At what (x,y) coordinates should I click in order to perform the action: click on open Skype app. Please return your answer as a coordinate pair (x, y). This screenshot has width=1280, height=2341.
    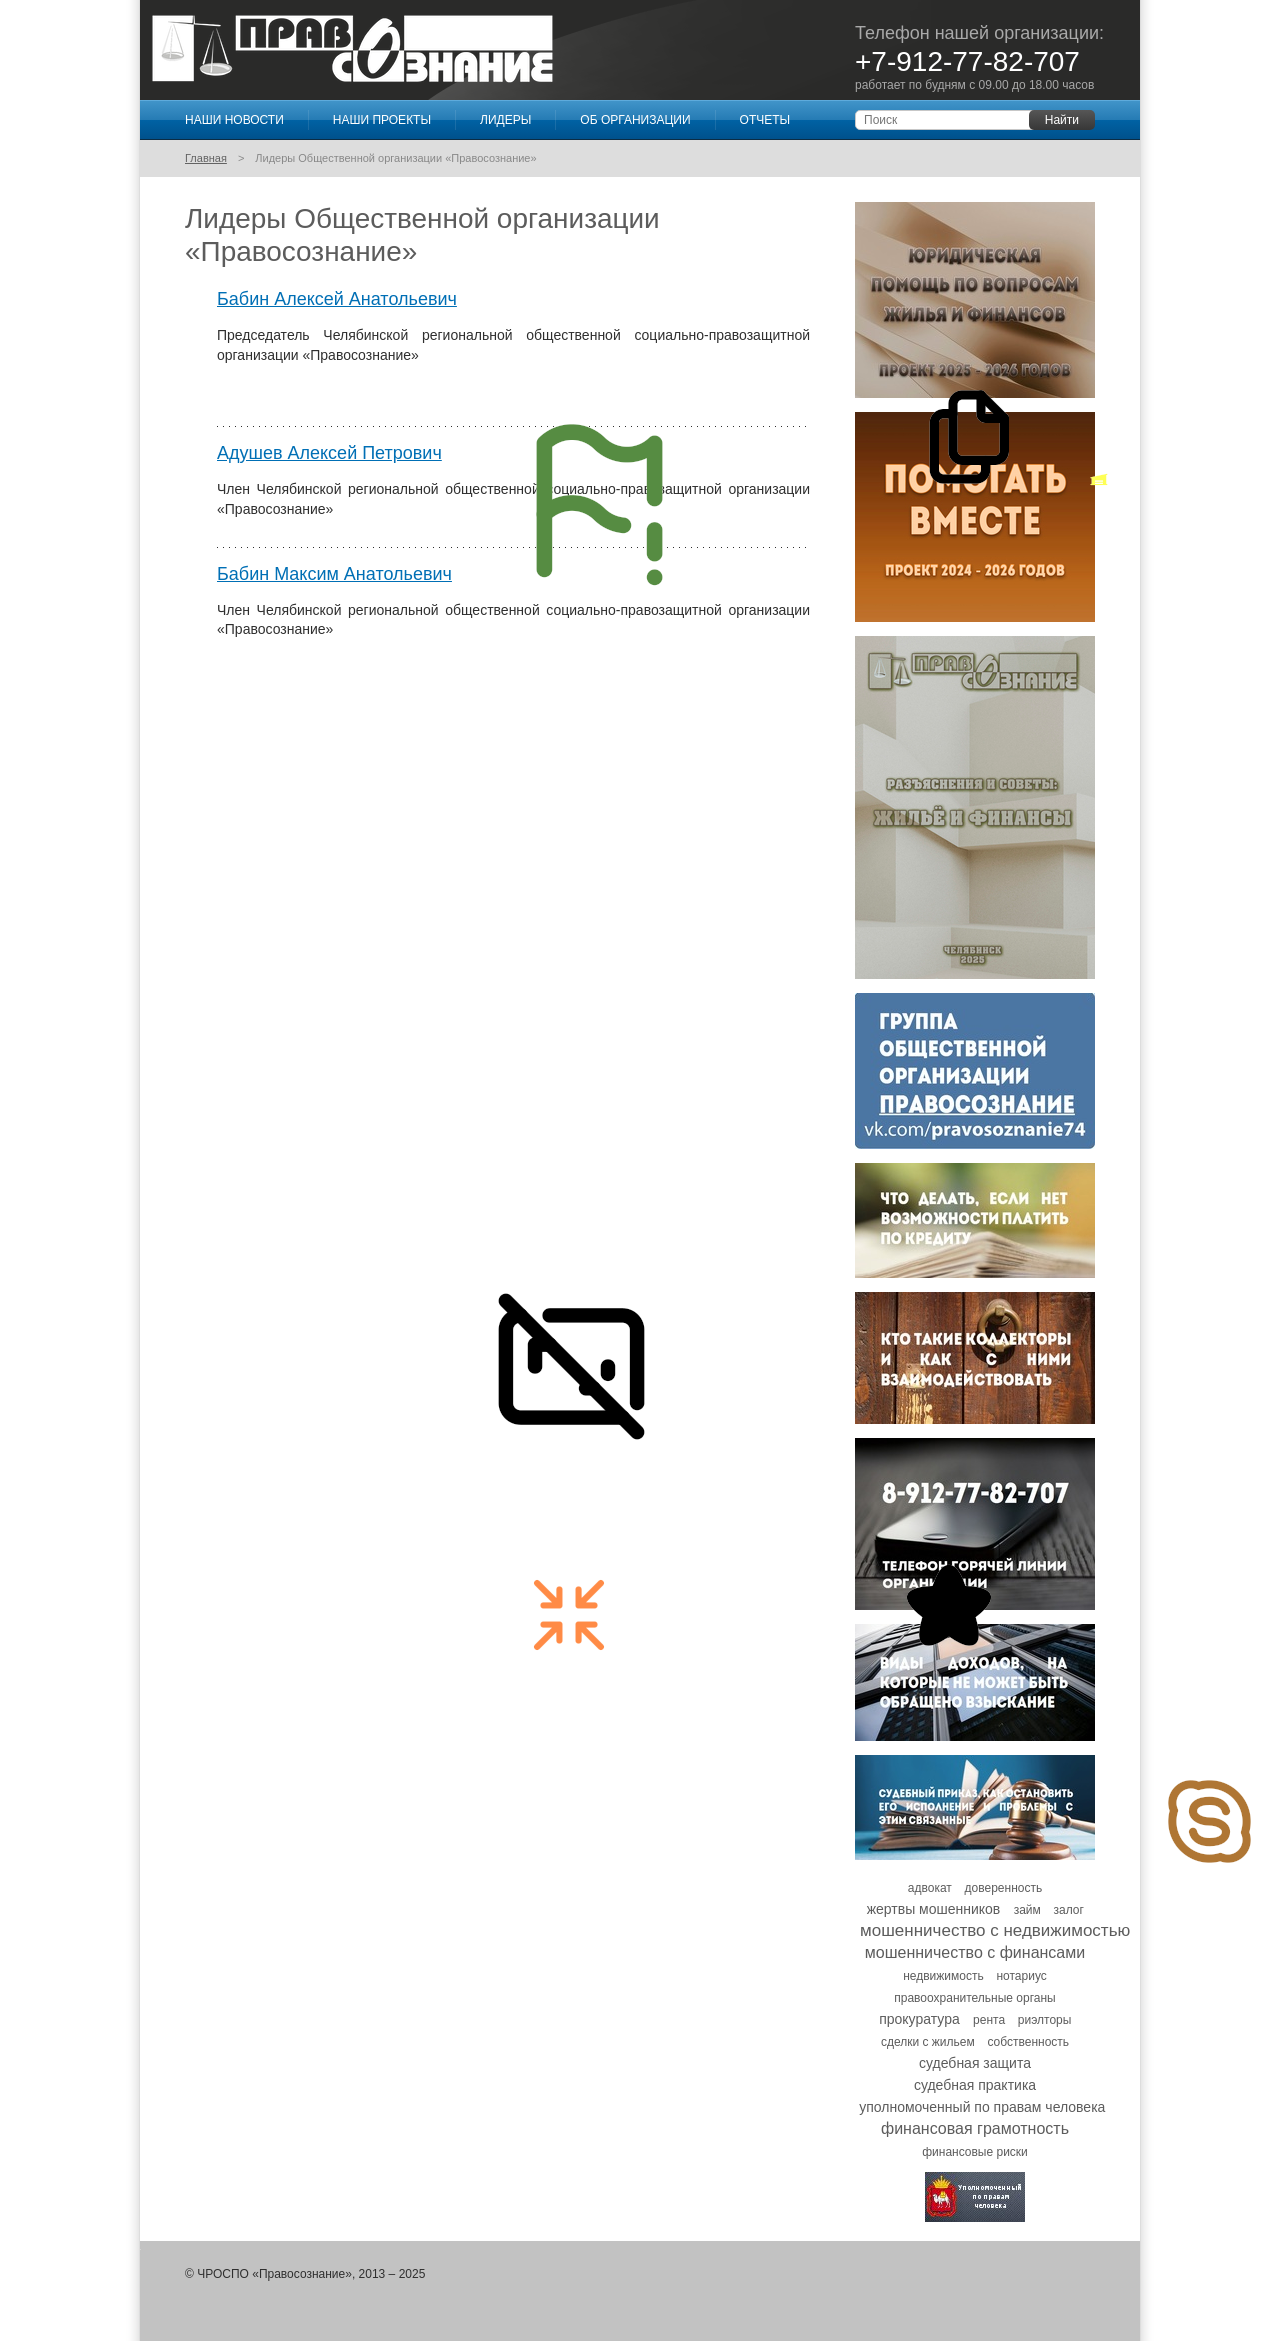
    Looking at the image, I should click on (1209, 1821).